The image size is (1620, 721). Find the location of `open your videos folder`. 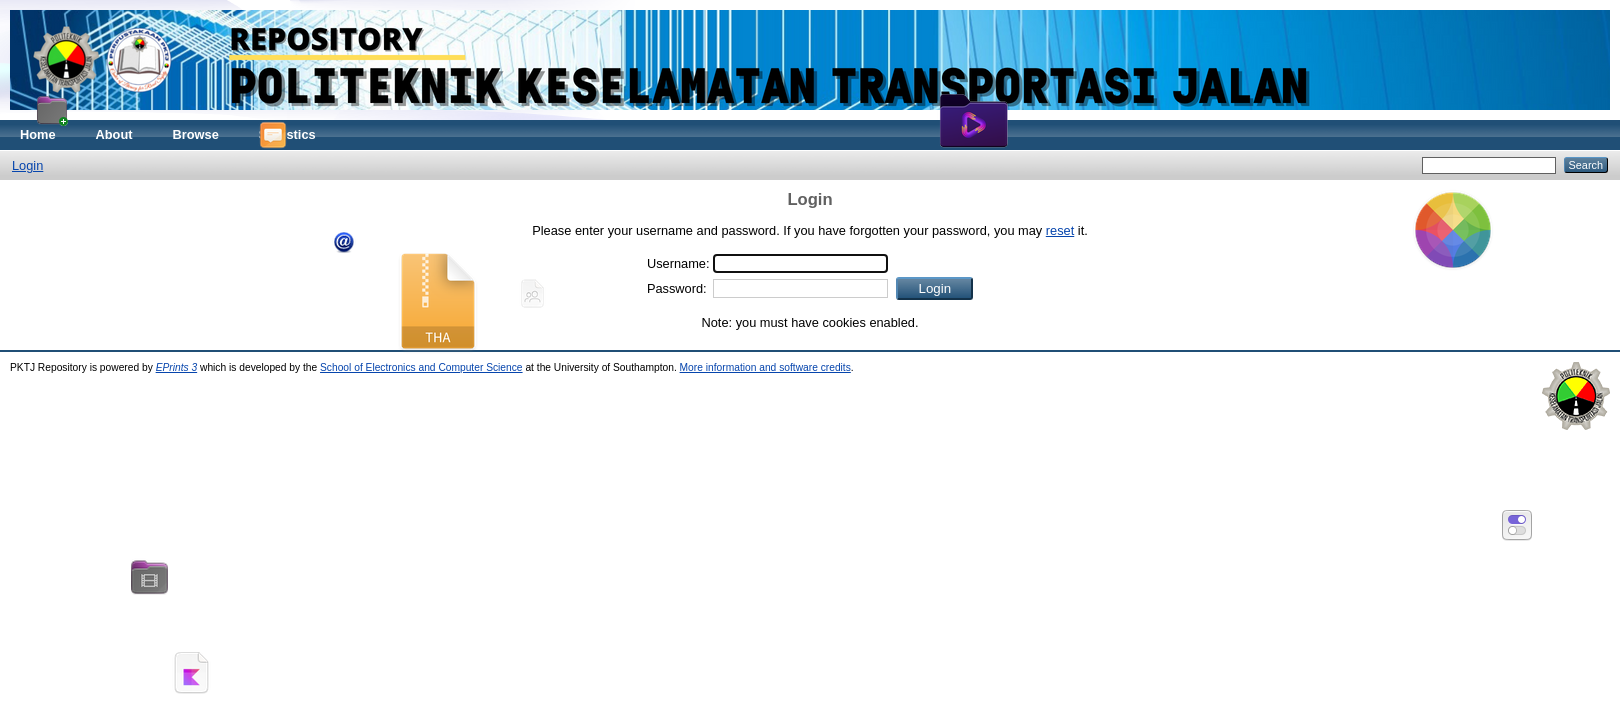

open your videos folder is located at coordinates (149, 576).